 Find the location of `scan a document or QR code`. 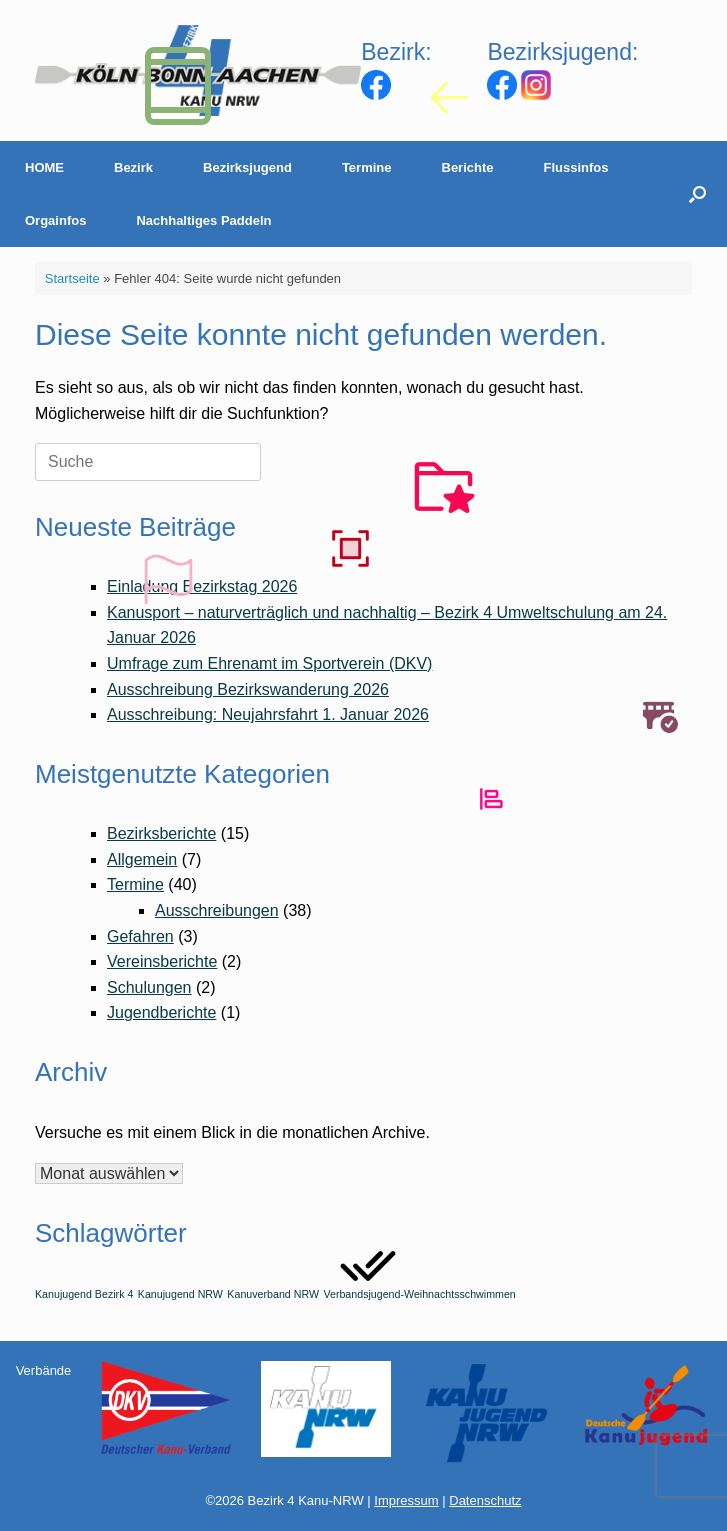

scan a document or QR code is located at coordinates (350, 548).